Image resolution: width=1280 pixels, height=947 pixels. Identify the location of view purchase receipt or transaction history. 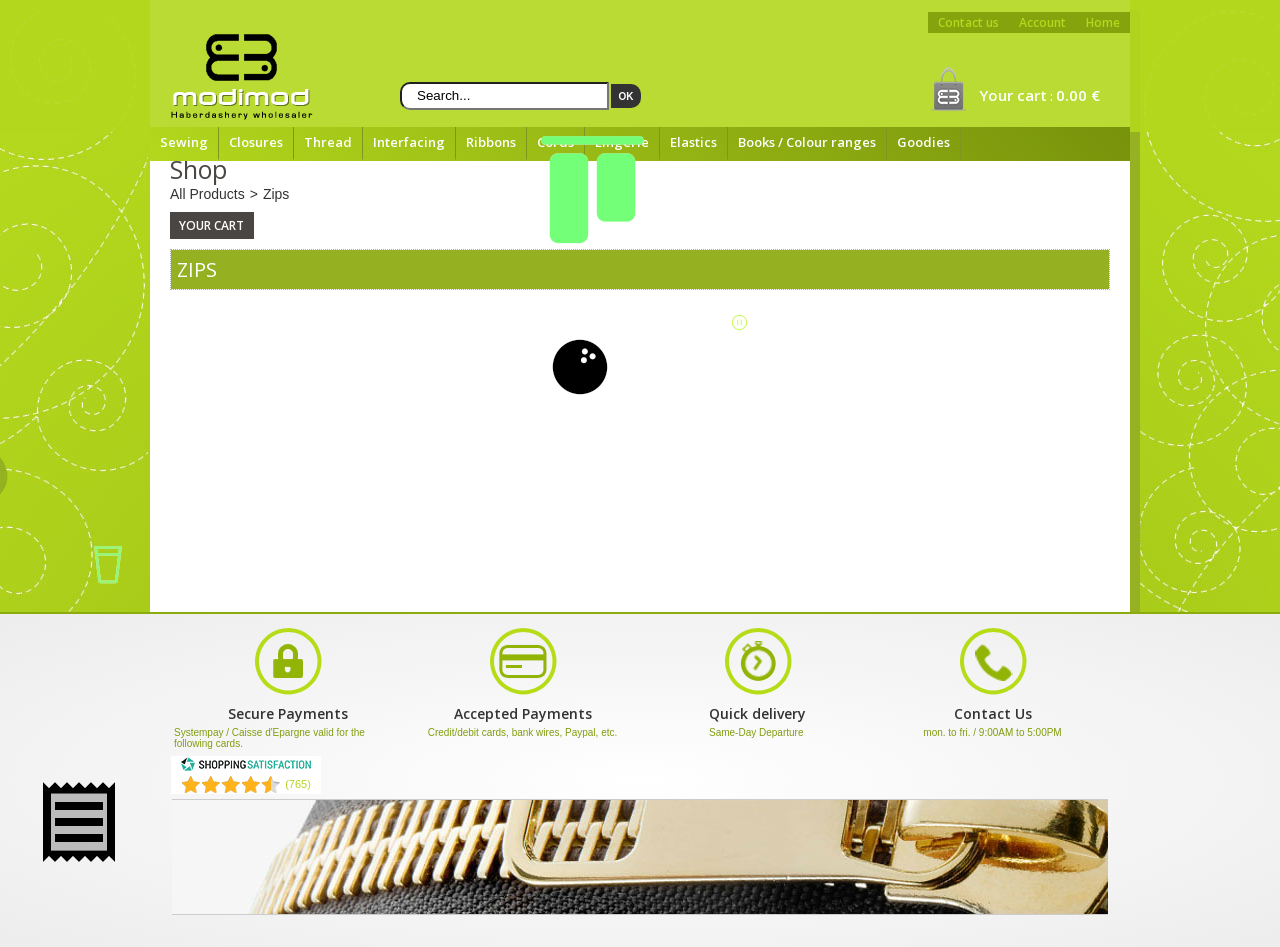
(79, 822).